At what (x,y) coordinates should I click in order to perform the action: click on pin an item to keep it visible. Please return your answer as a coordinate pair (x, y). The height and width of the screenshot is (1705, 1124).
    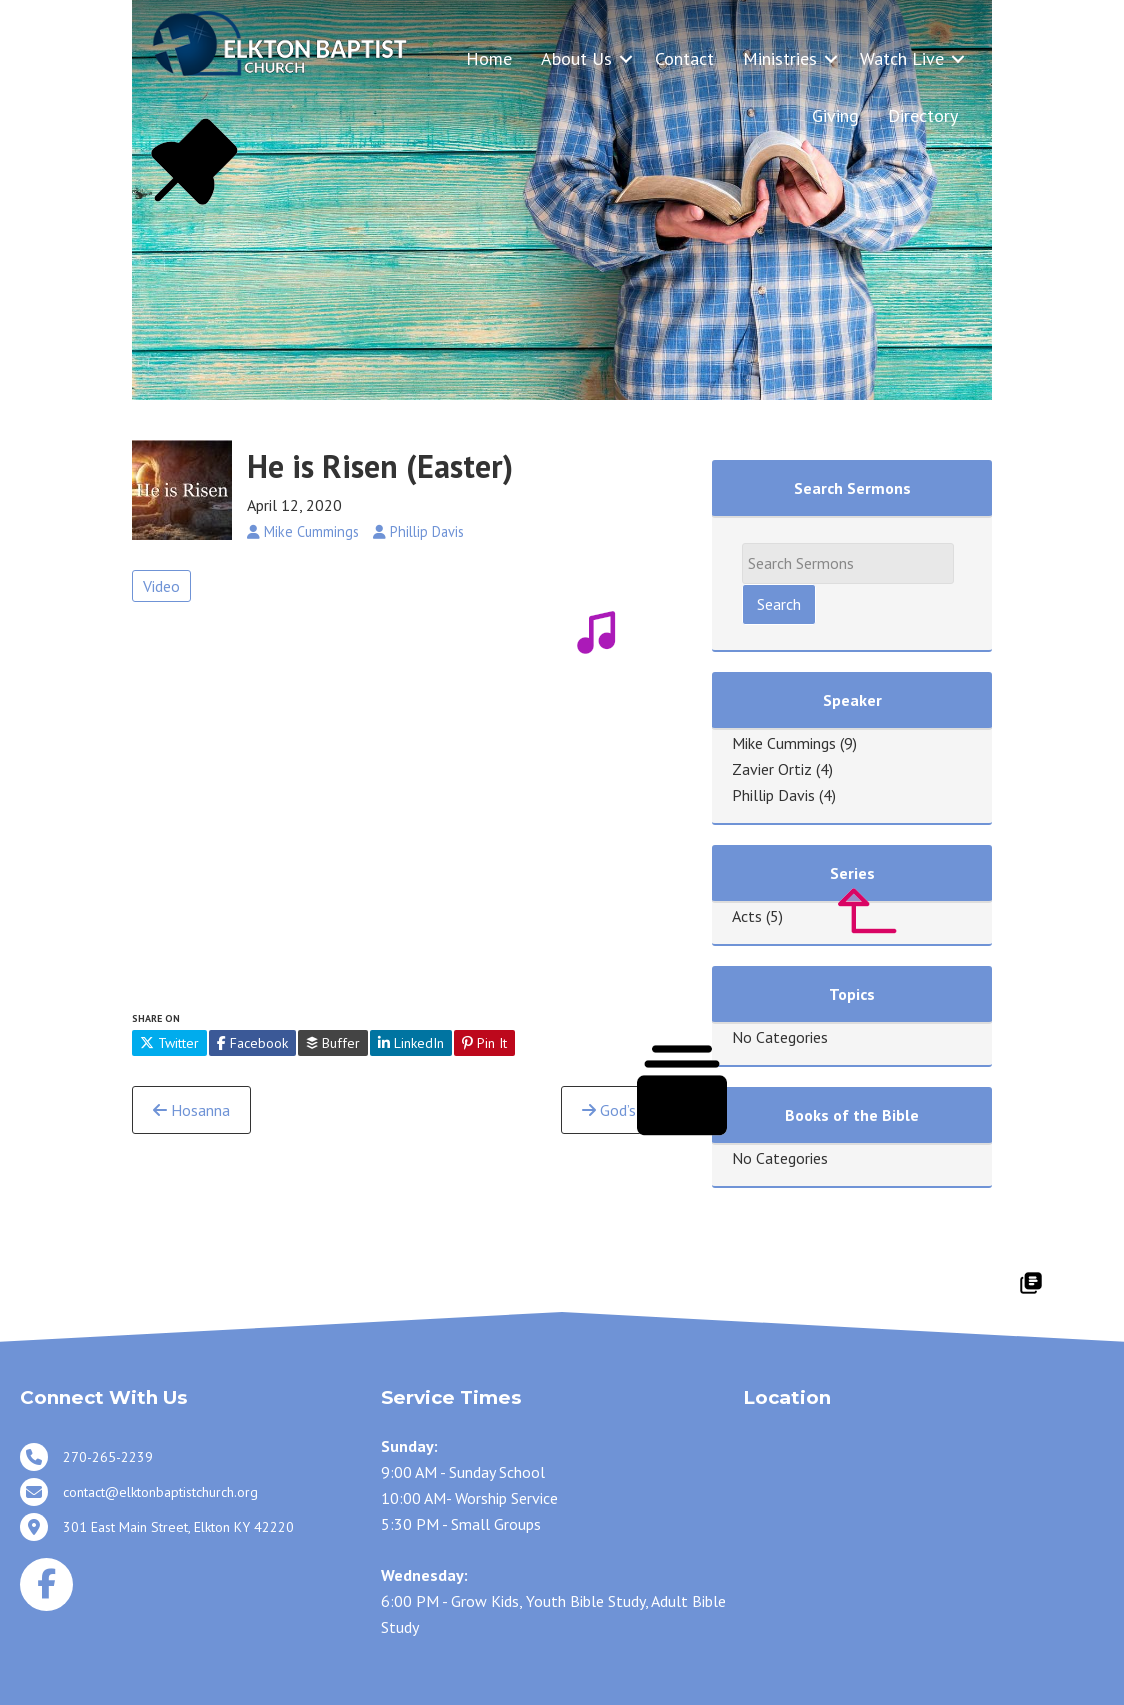
    Looking at the image, I should click on (191, 165).